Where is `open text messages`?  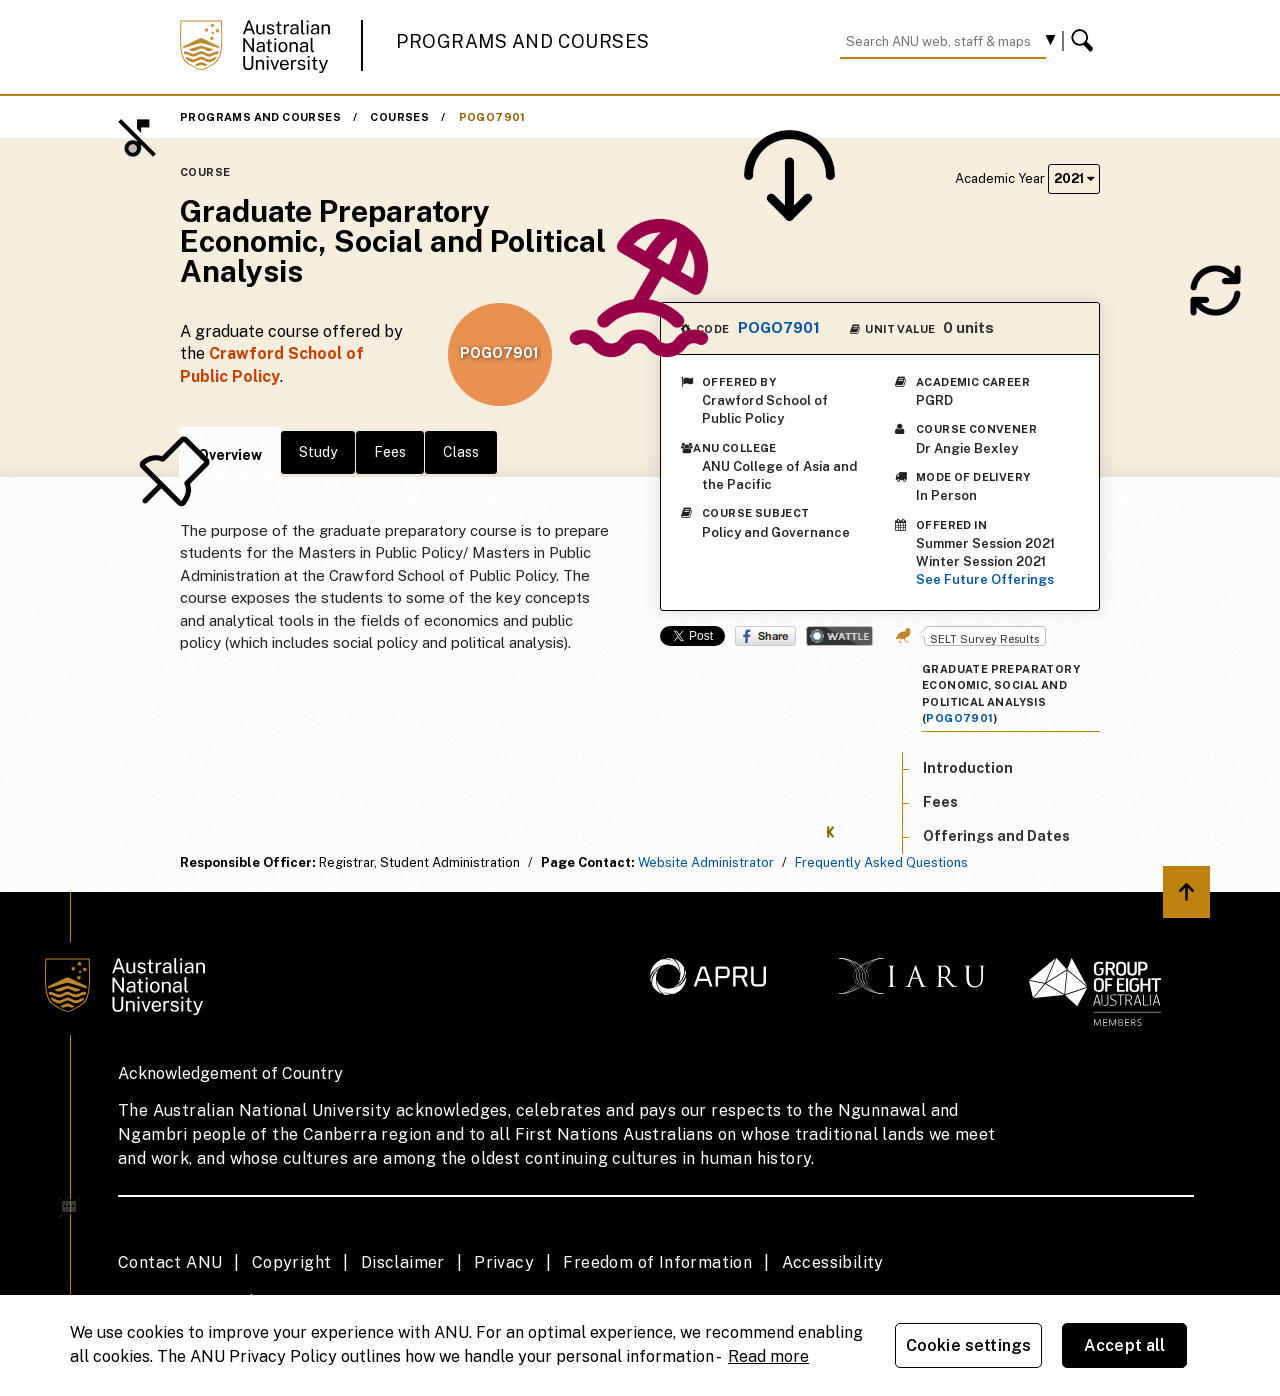
open text messages is located at coordinates (69, 1208).